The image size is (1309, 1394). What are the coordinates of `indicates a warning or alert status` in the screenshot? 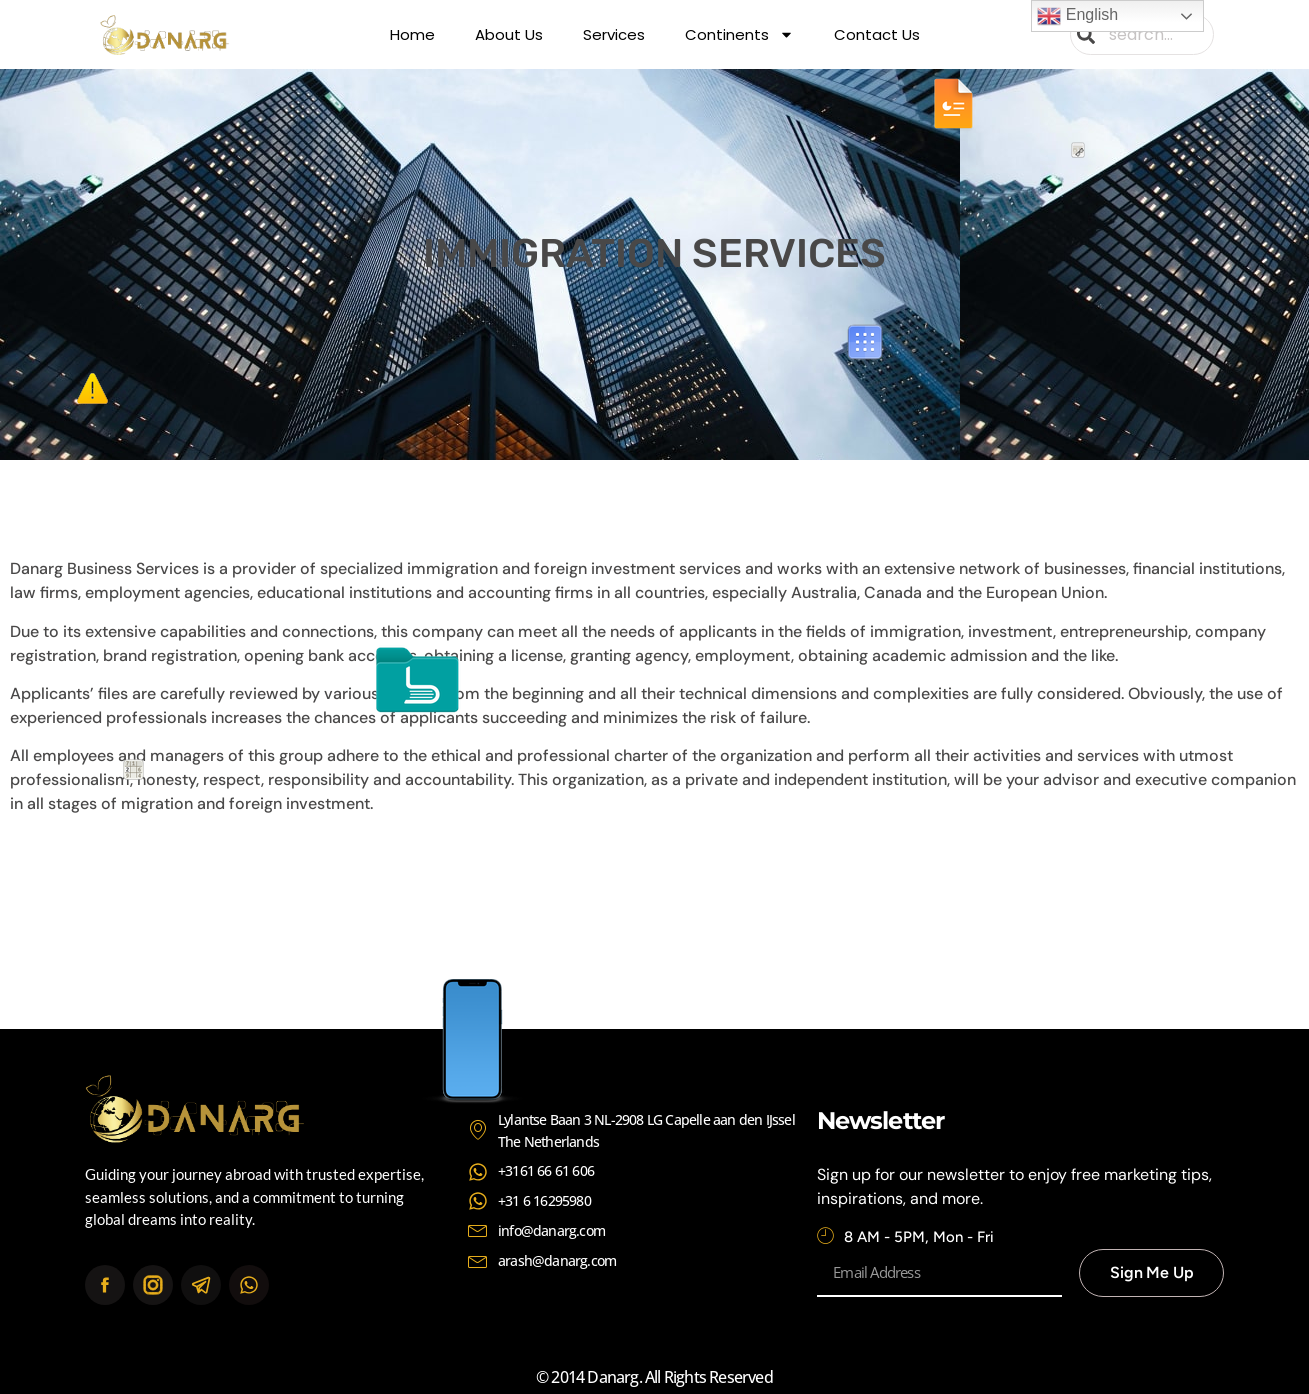 It's located at (92, 388).